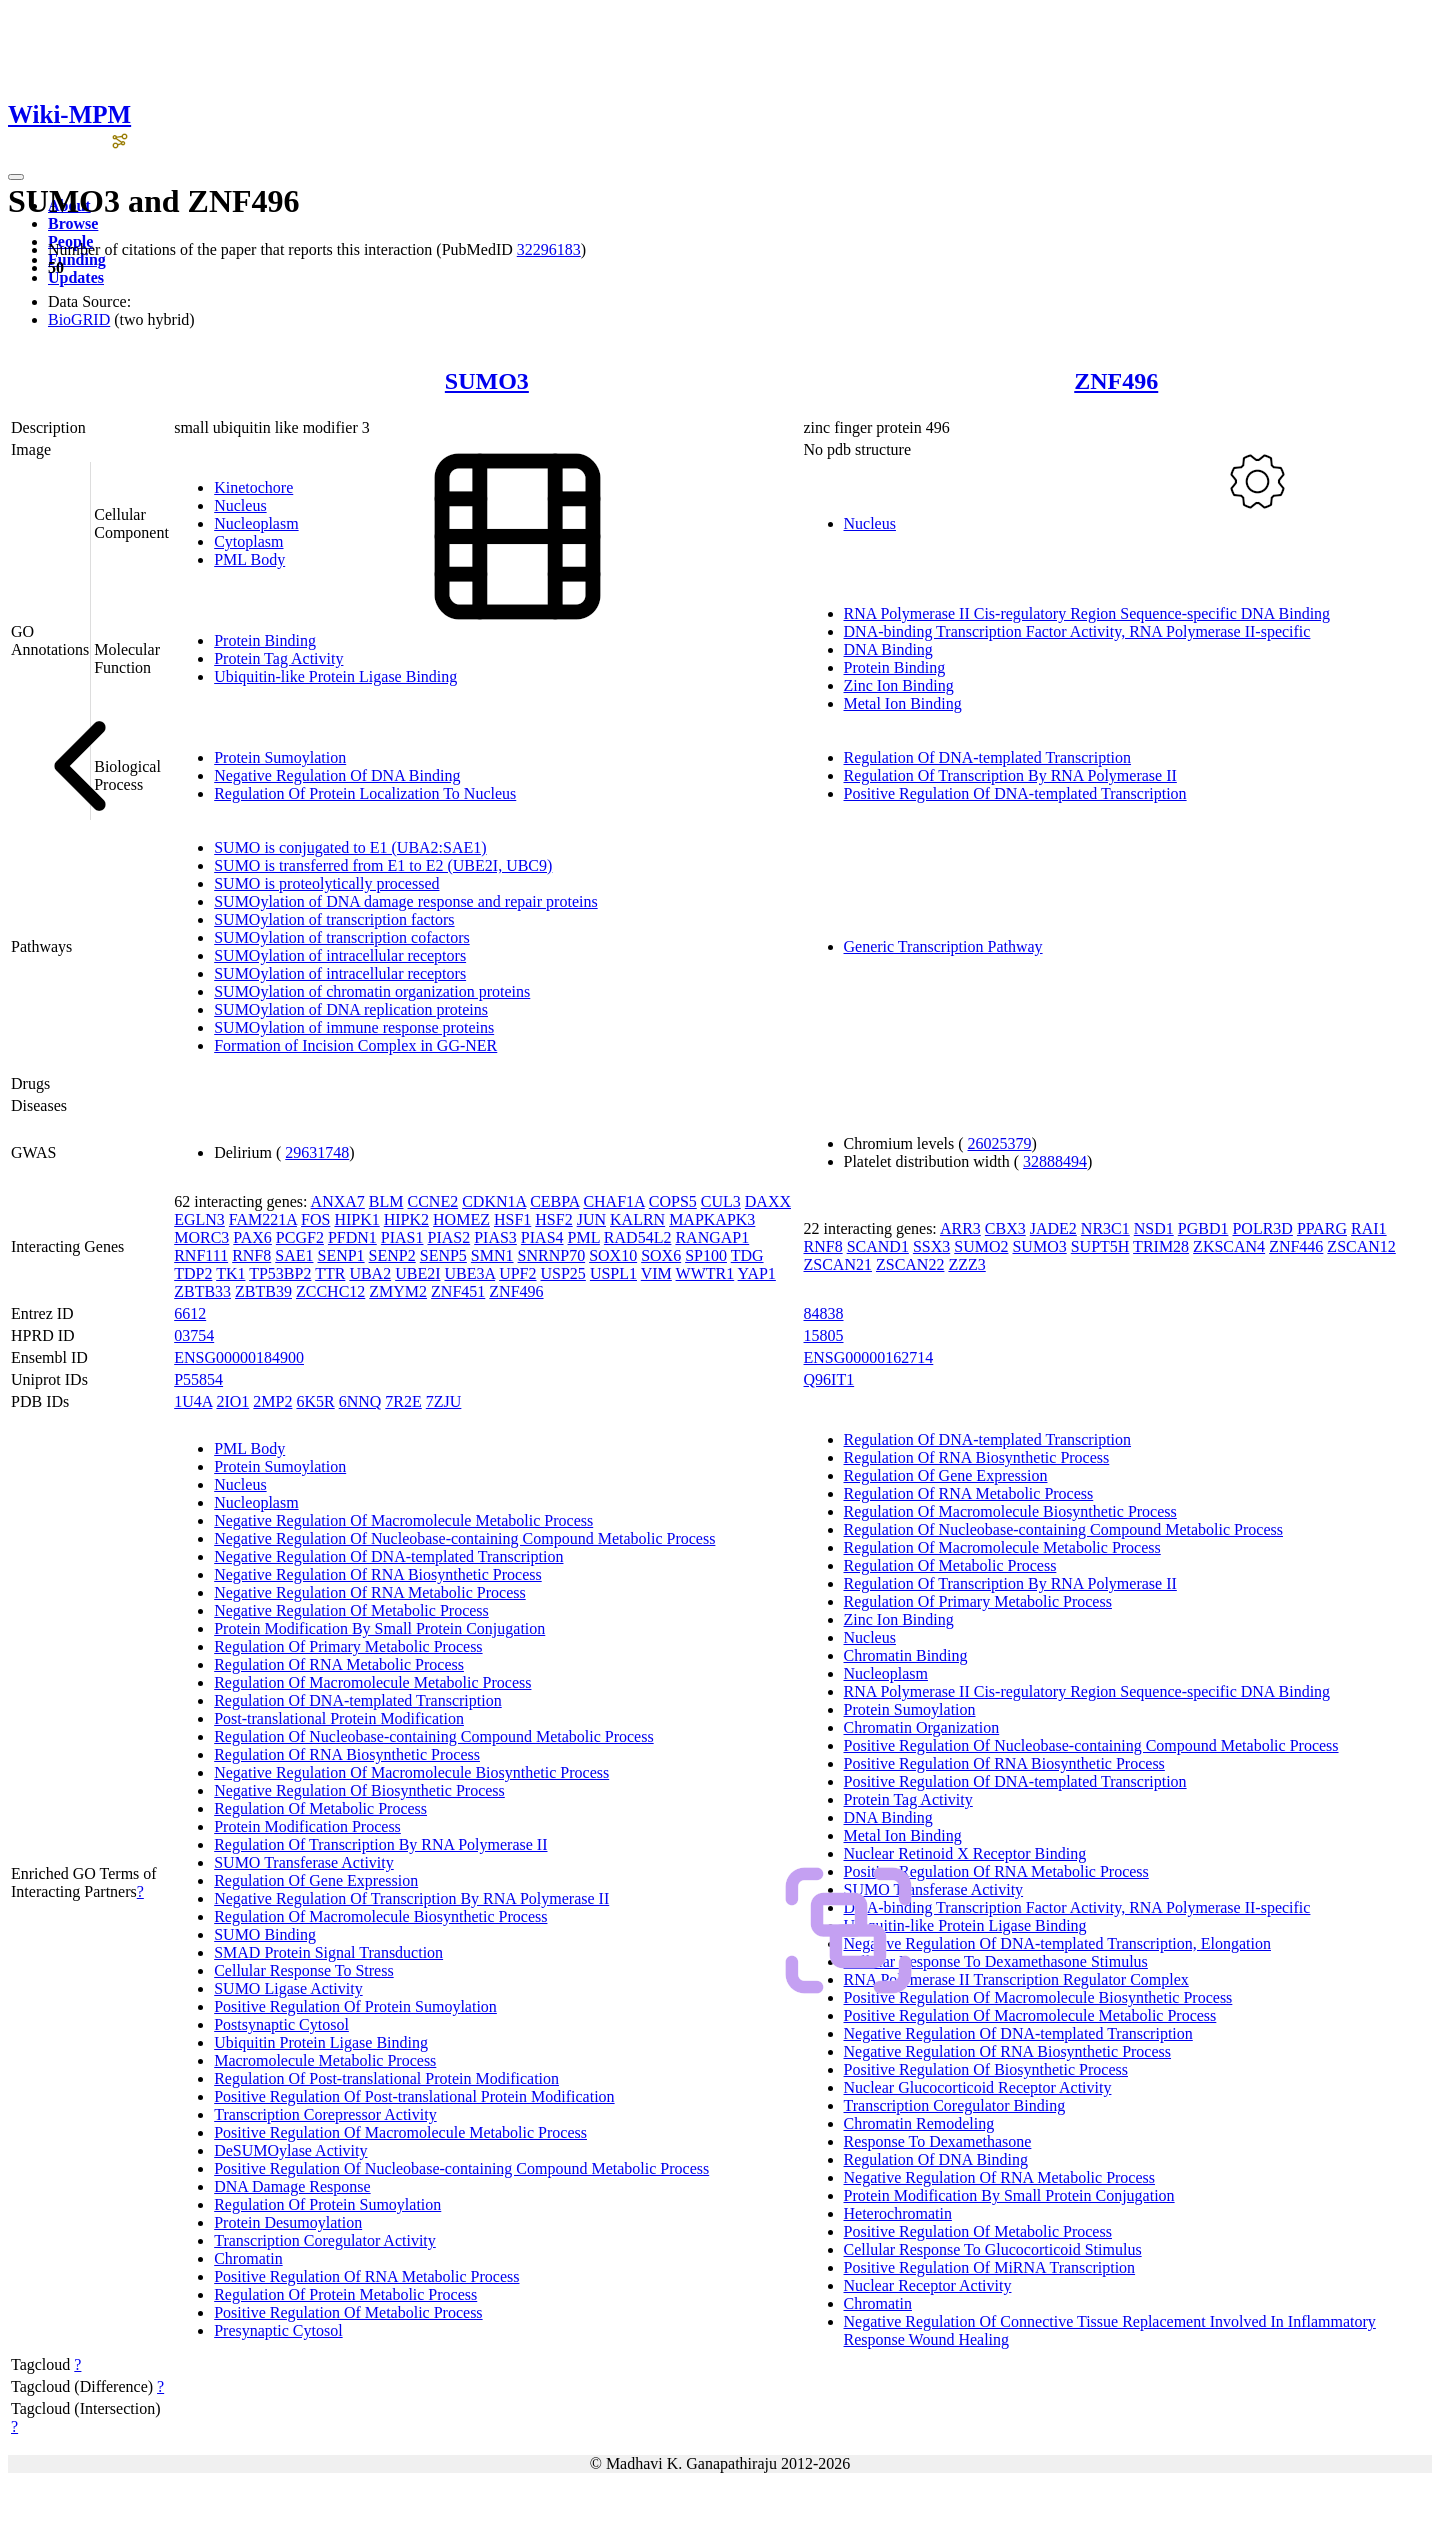  What do you see at coordinates (80, 766) in the screenshot?
I see `go back to the previous screen` at bounding box center [80, 766].